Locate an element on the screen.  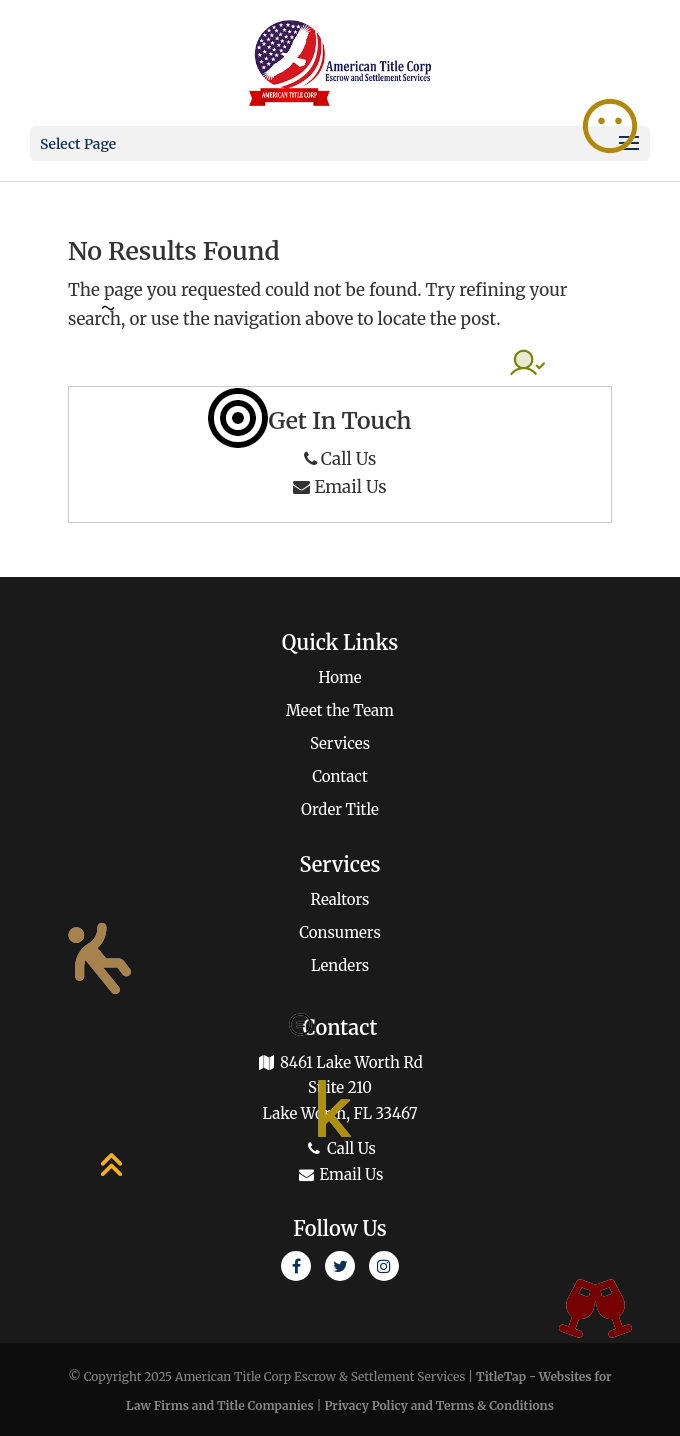
link to kaggle profile or account is located at coordinates (334, 1108).